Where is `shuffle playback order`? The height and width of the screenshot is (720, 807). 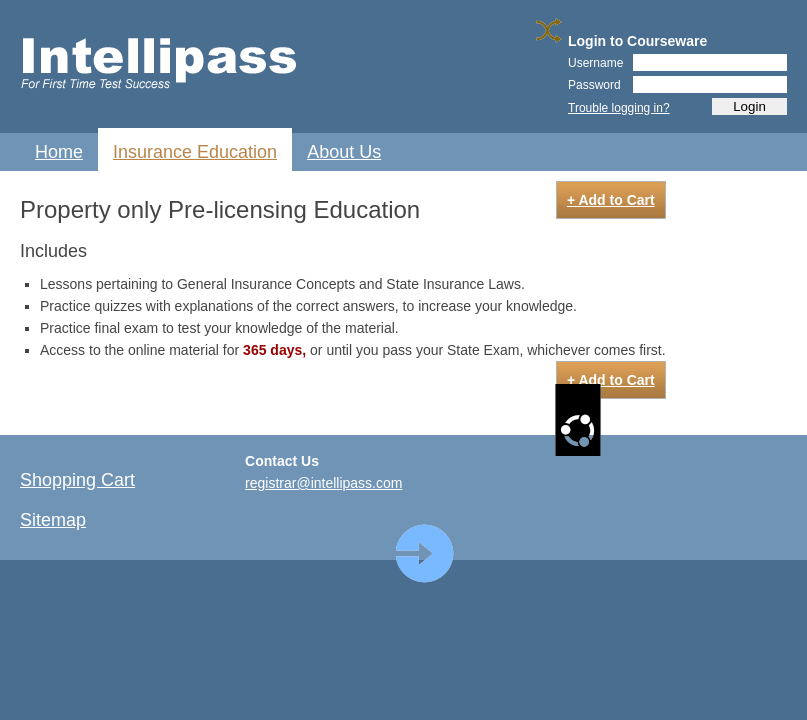
shuffle playback order is located at coordinates (548, 30).